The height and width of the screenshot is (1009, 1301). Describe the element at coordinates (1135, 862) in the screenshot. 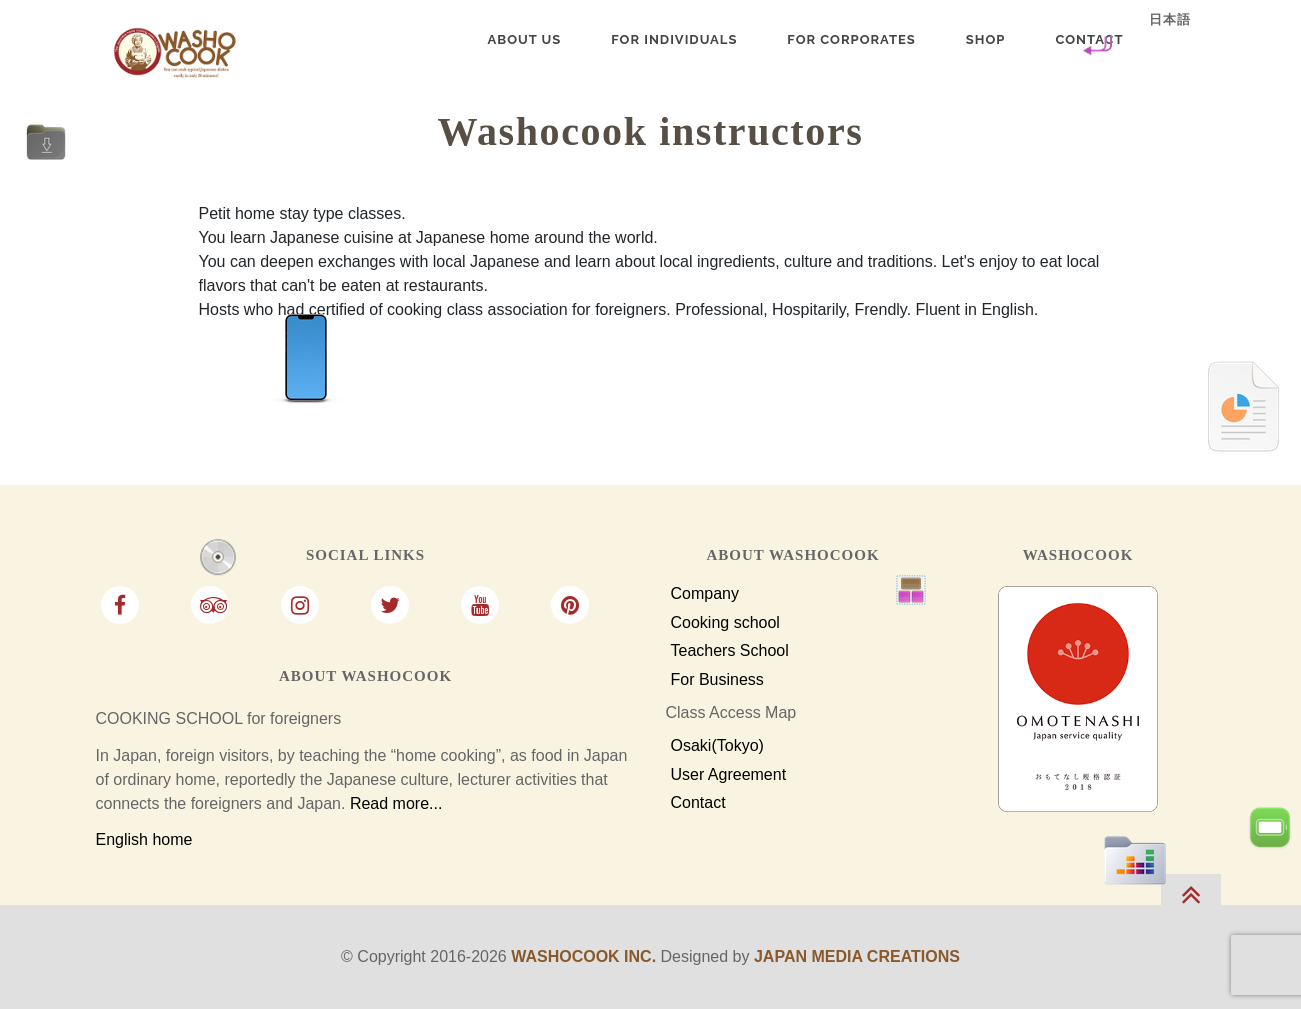

I see `open deezer music folder` at that location.